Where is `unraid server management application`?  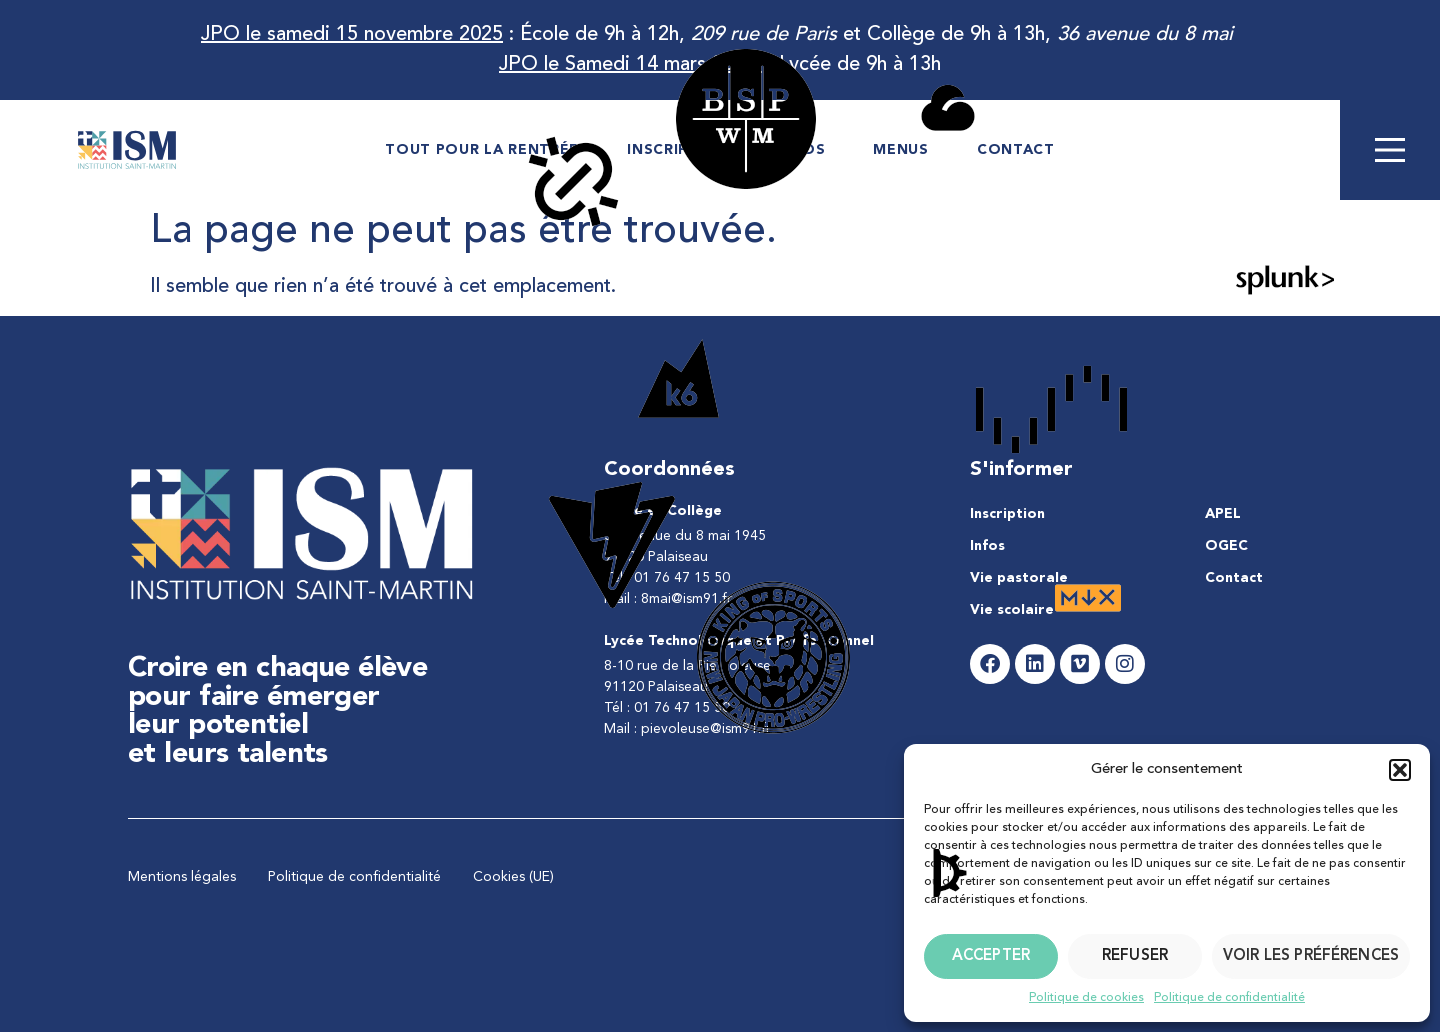
unraid server management application is located at coordinates (1051, 409).